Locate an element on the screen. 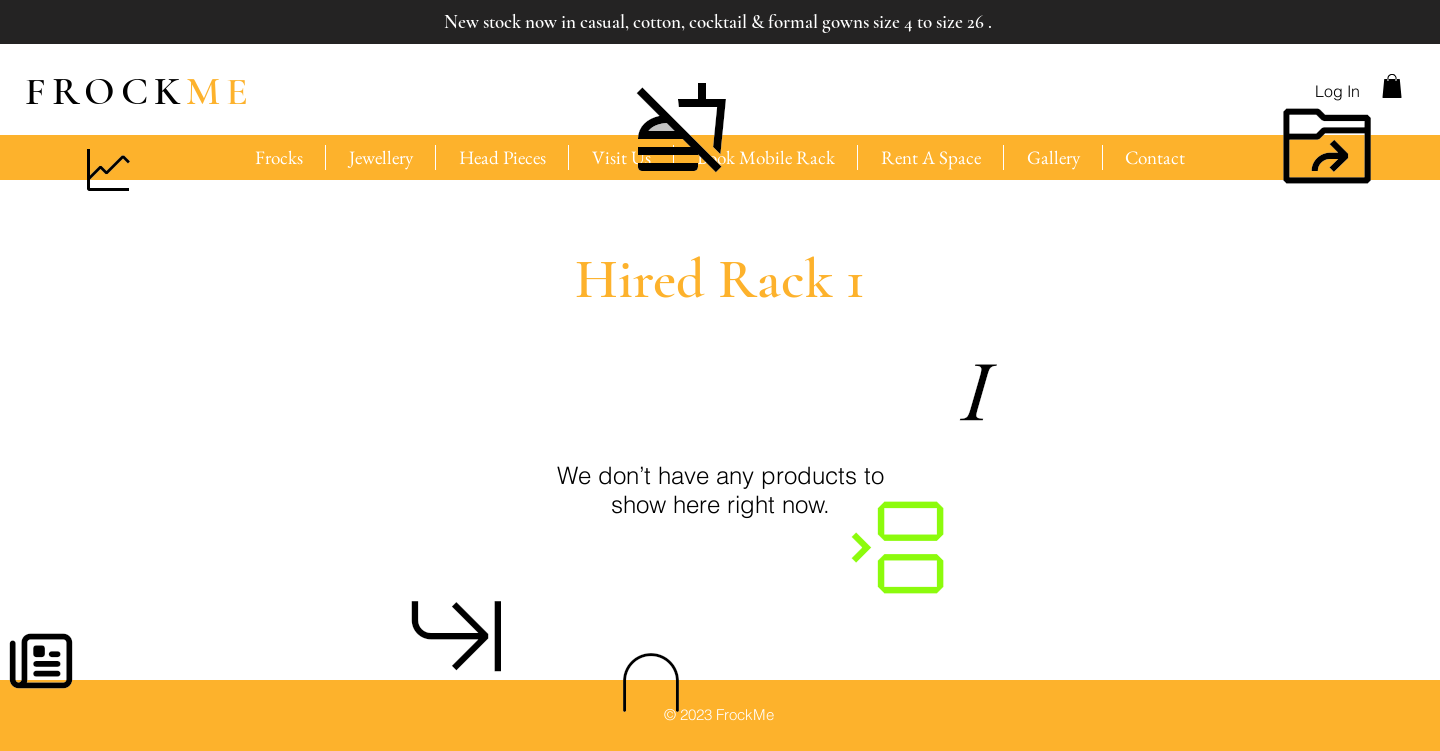  insert a new item between existing elements is located at coordinates (897, 547).